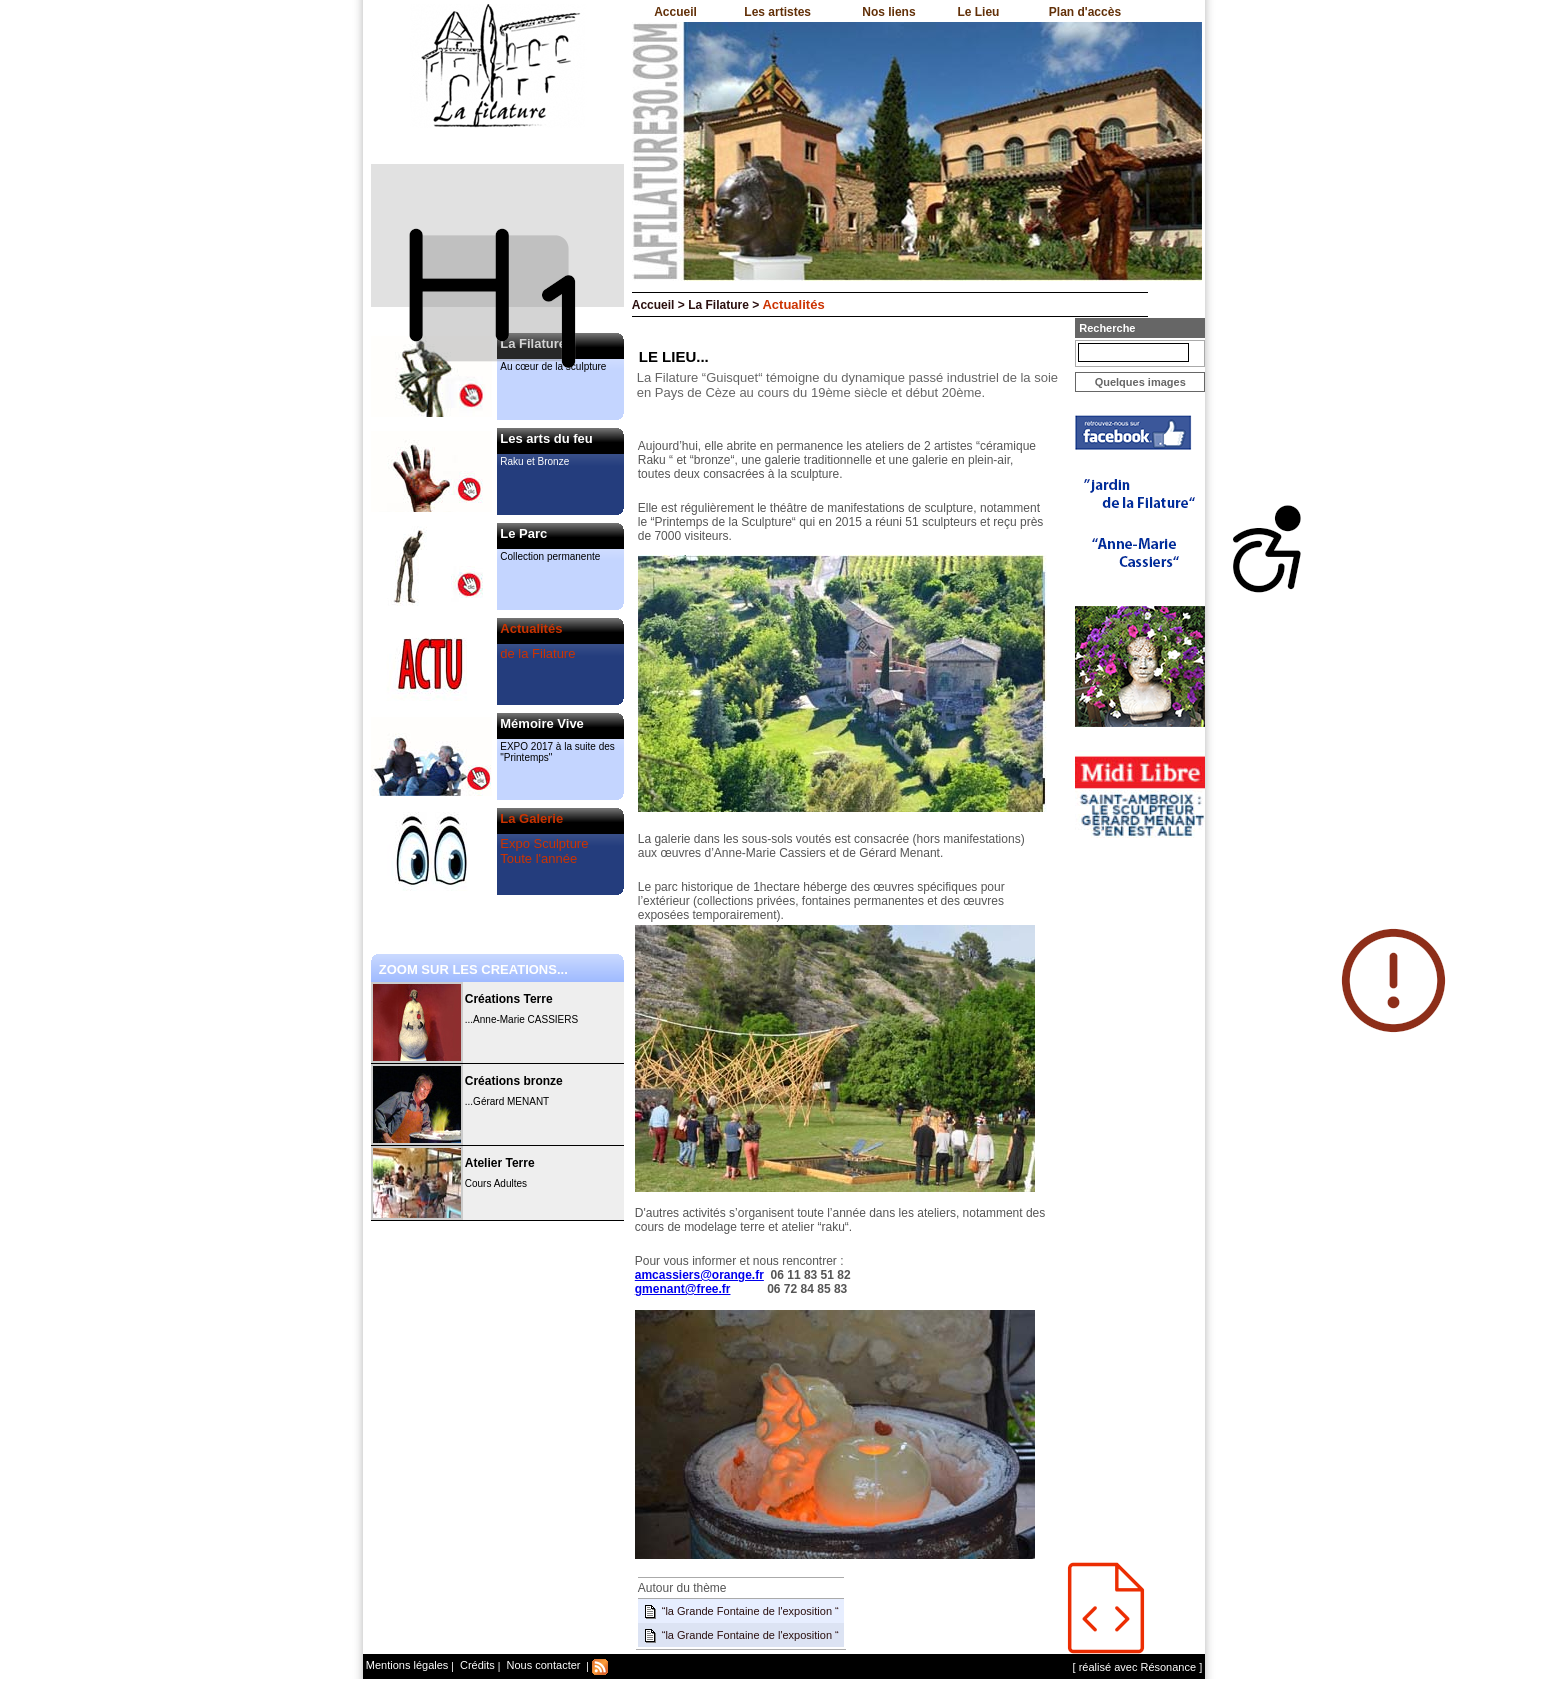 This screenshot has height=1695, width=1568. What do you see at coordinates (1106, 1608) in the screenshot?
I see `view source code file` at bounding box center [1106, 1608].